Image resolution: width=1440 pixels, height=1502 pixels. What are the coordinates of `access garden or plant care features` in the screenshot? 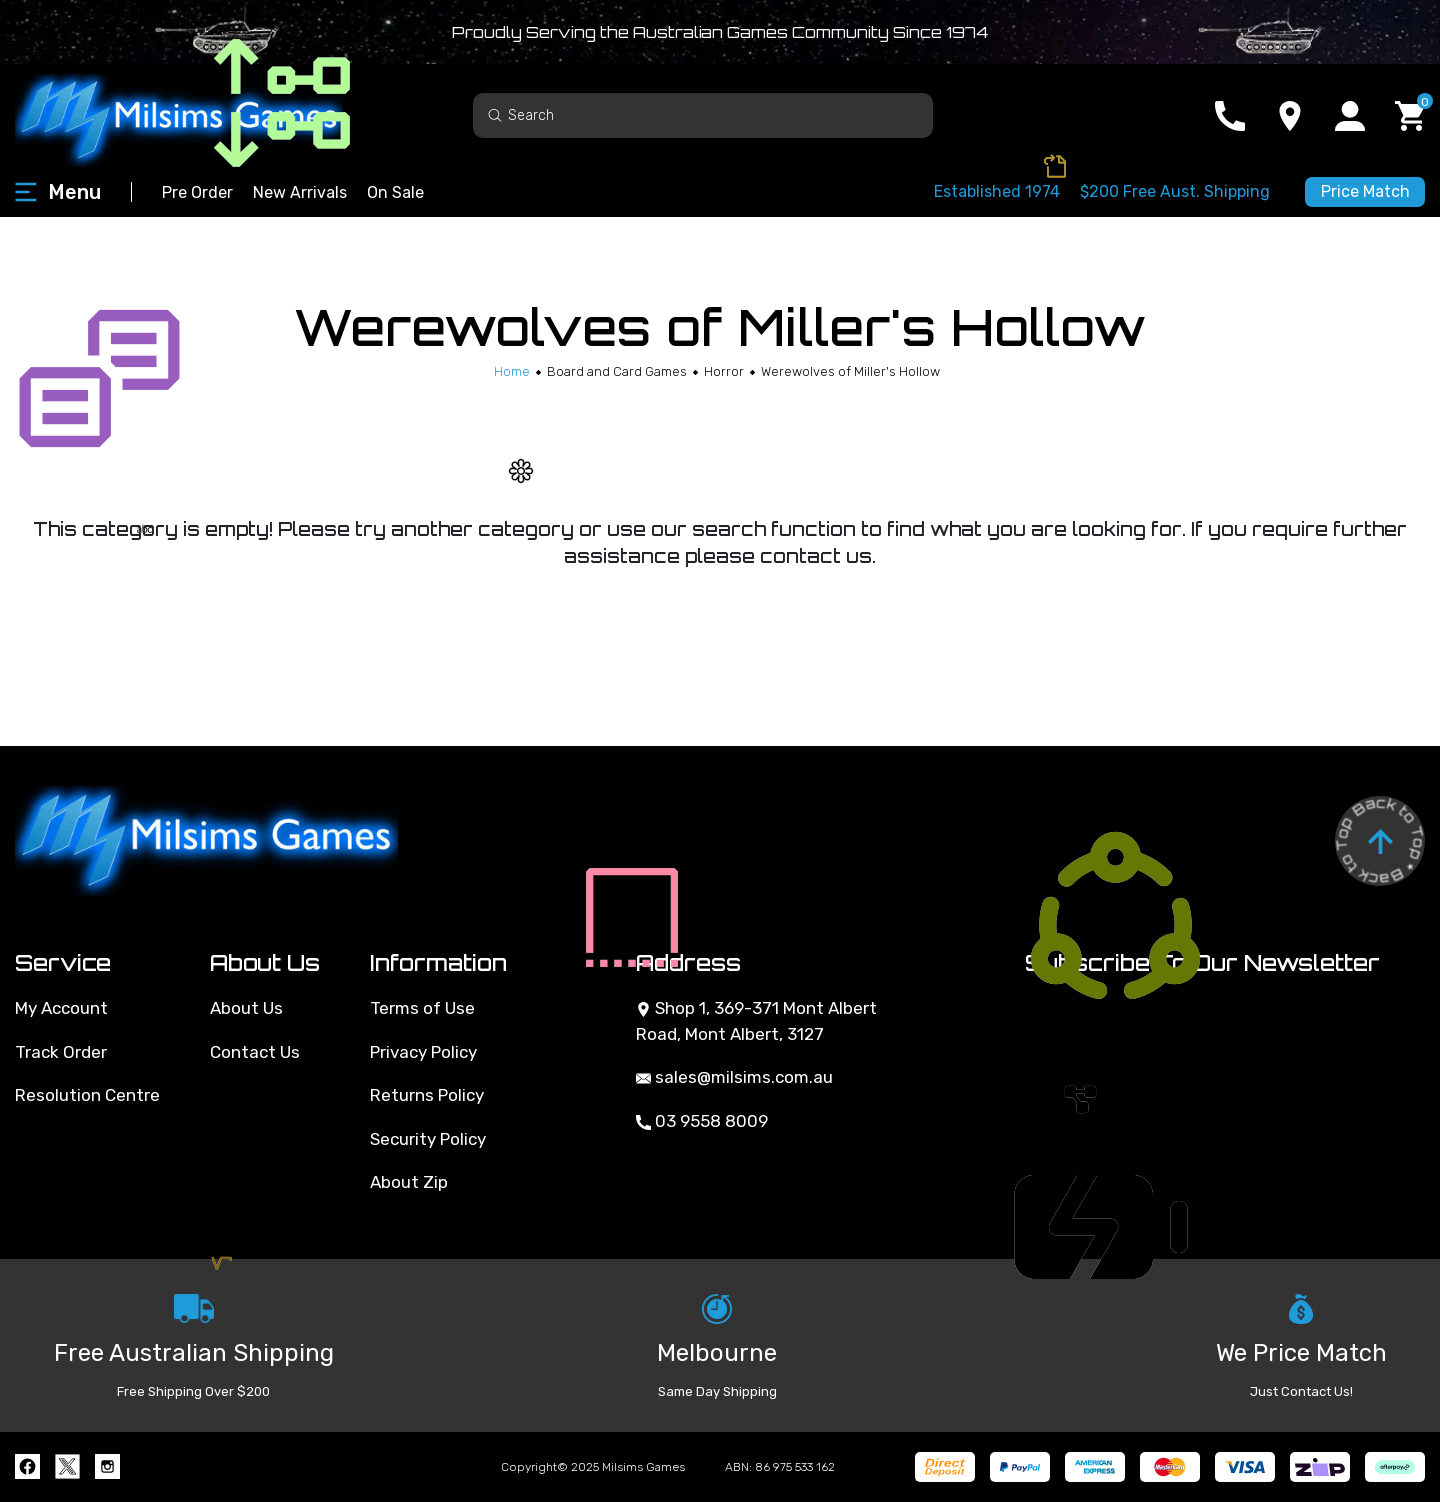 It's located at (521, 471).